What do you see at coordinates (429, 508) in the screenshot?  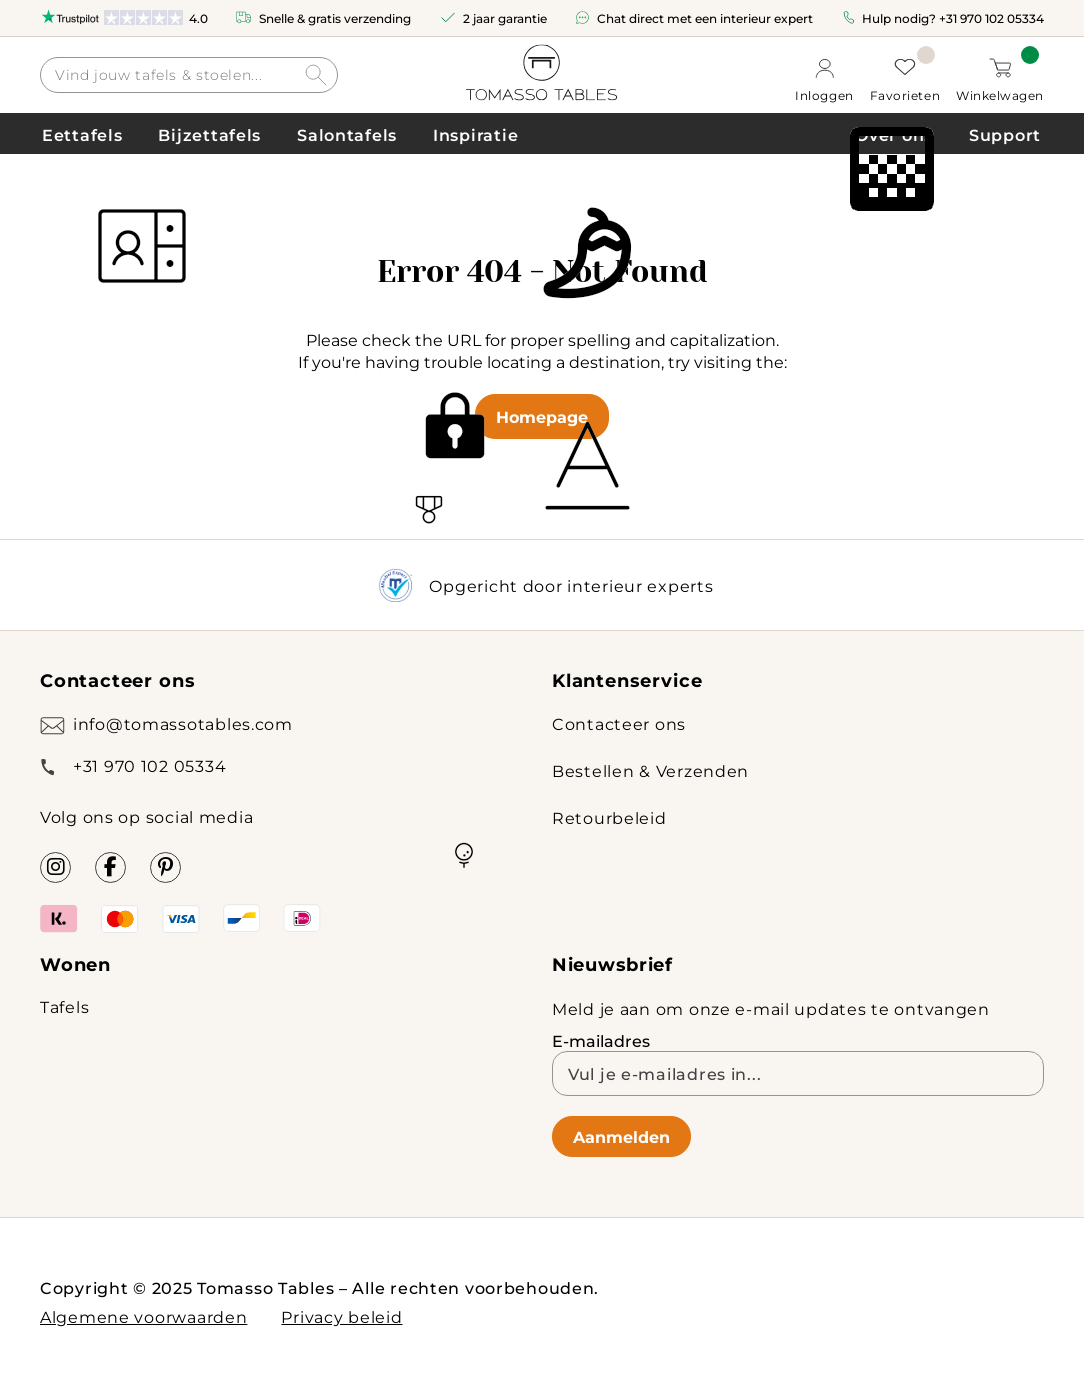 I see `view achievements or awards` at bounding box center [429, 508].